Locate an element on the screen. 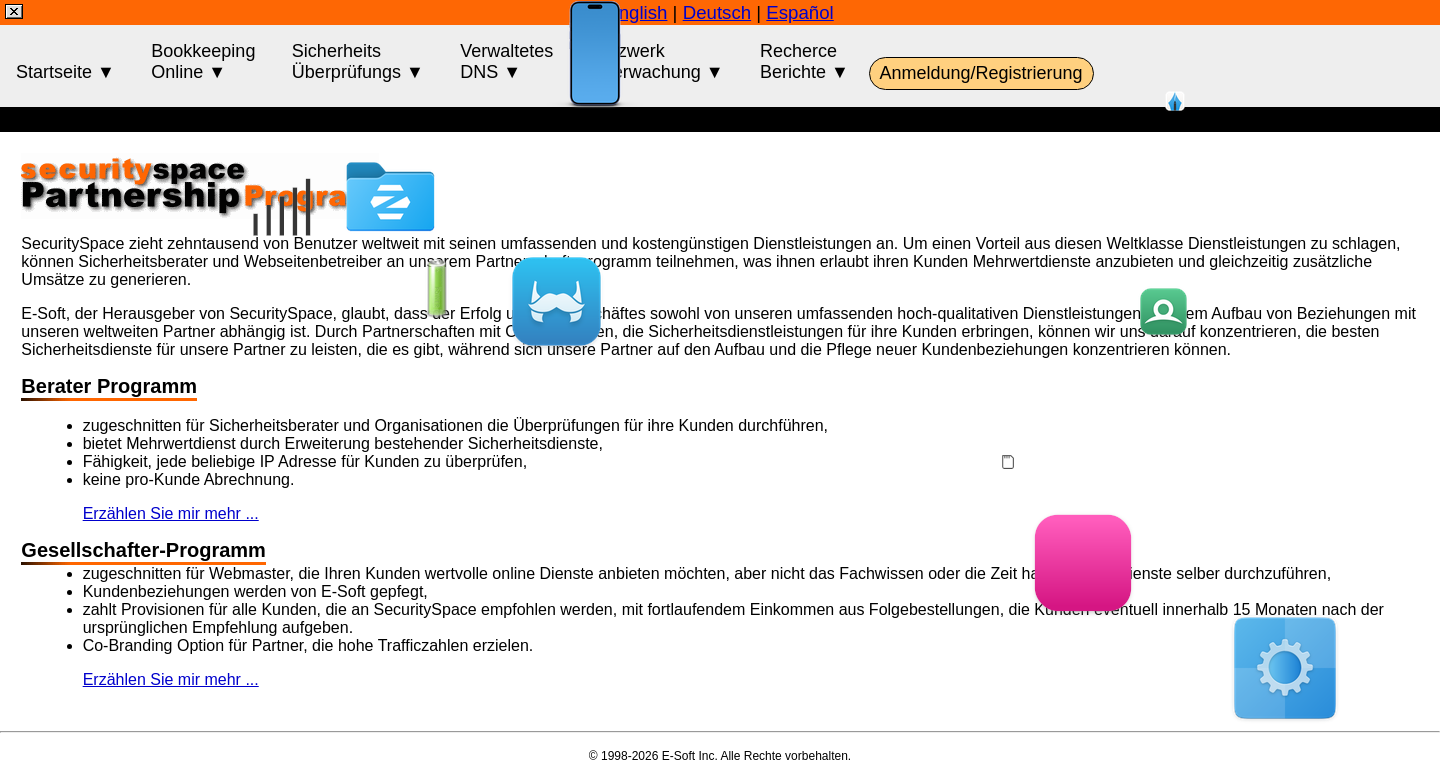 This screenshot has height=779, width=1440. mobile network signal strength indicator is located at coordinates (284, 205).